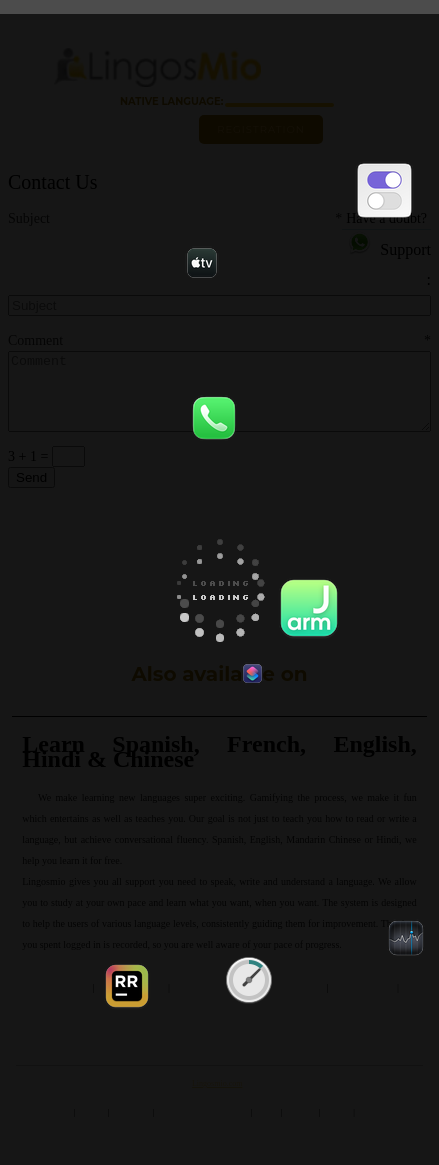 The width and height of the screenshot is (439, 1165). I want to click on launch rustrover IDE, so click(127, 986).